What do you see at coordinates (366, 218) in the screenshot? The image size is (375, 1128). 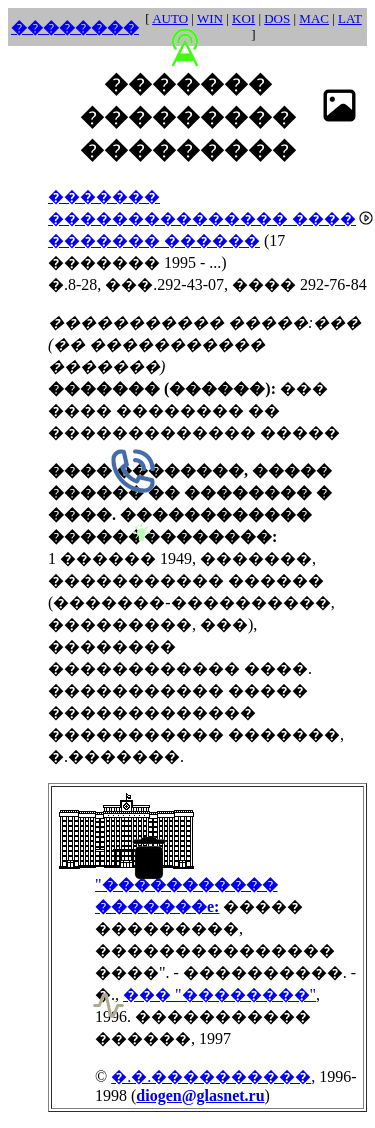 I see `play media or video content` at bounding box center [366, 218].